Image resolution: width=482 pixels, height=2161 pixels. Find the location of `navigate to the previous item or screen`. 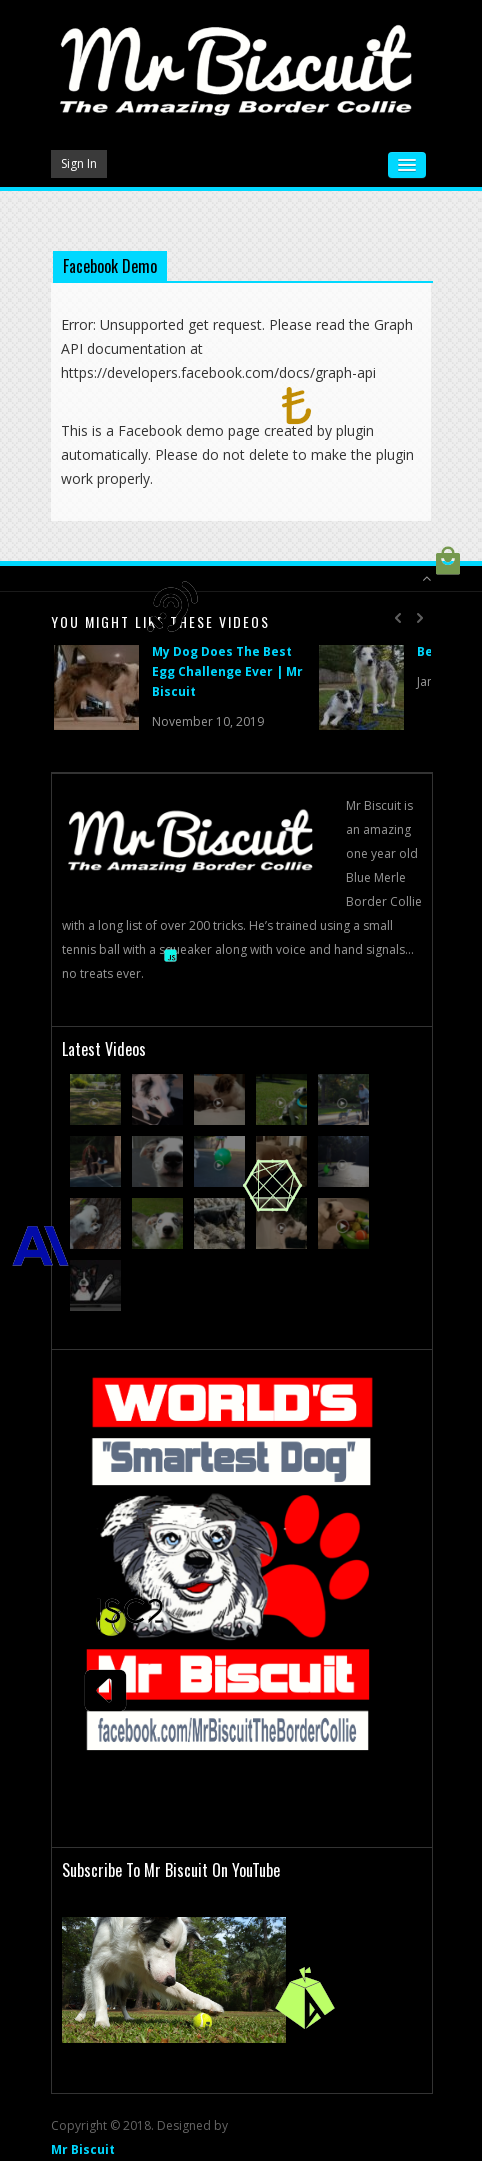

navigate to the previous item or screen is located at coordinates (105, 1690).